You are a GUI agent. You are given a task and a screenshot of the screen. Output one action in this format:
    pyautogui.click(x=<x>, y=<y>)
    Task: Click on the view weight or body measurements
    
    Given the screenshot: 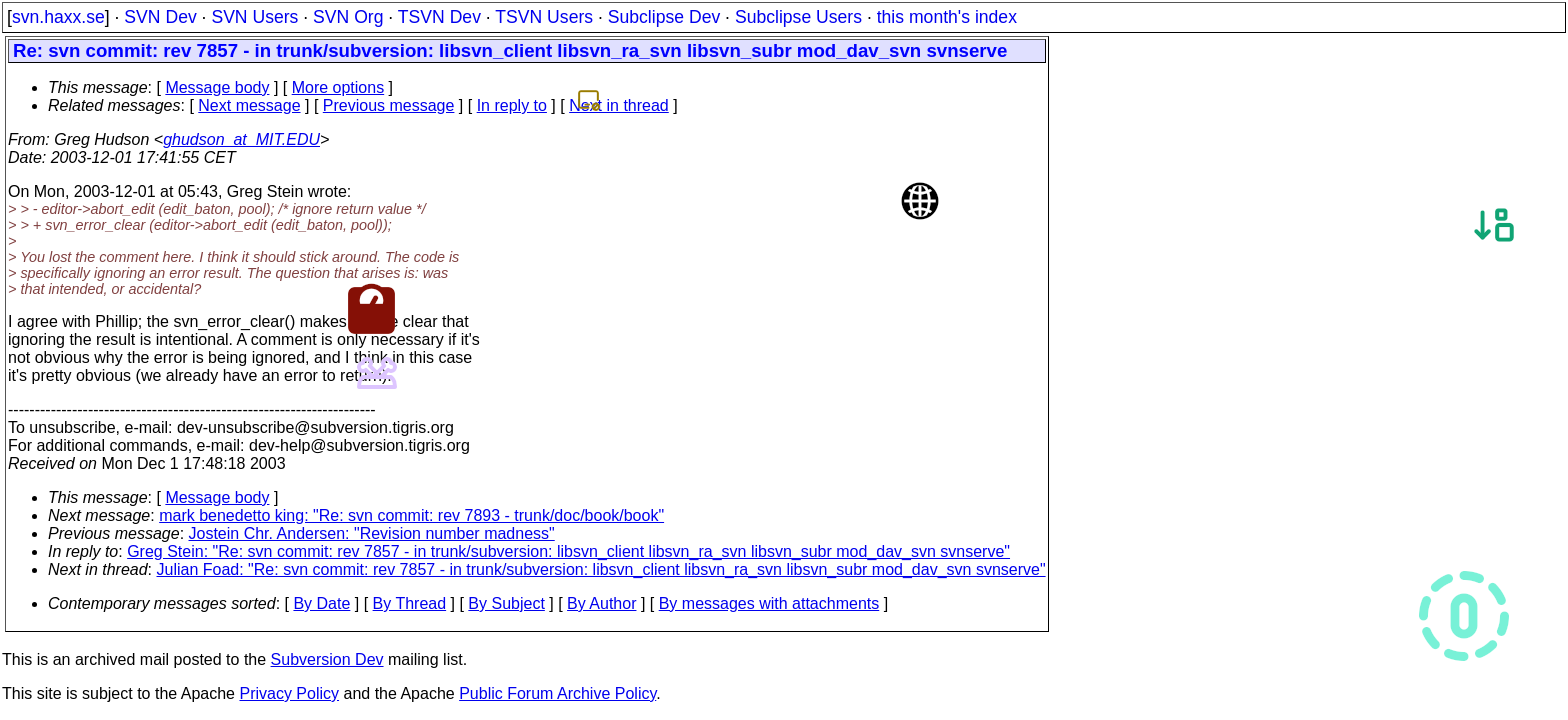 What is the action you would take?
    pyautogui.click(x=371, y=310)
    